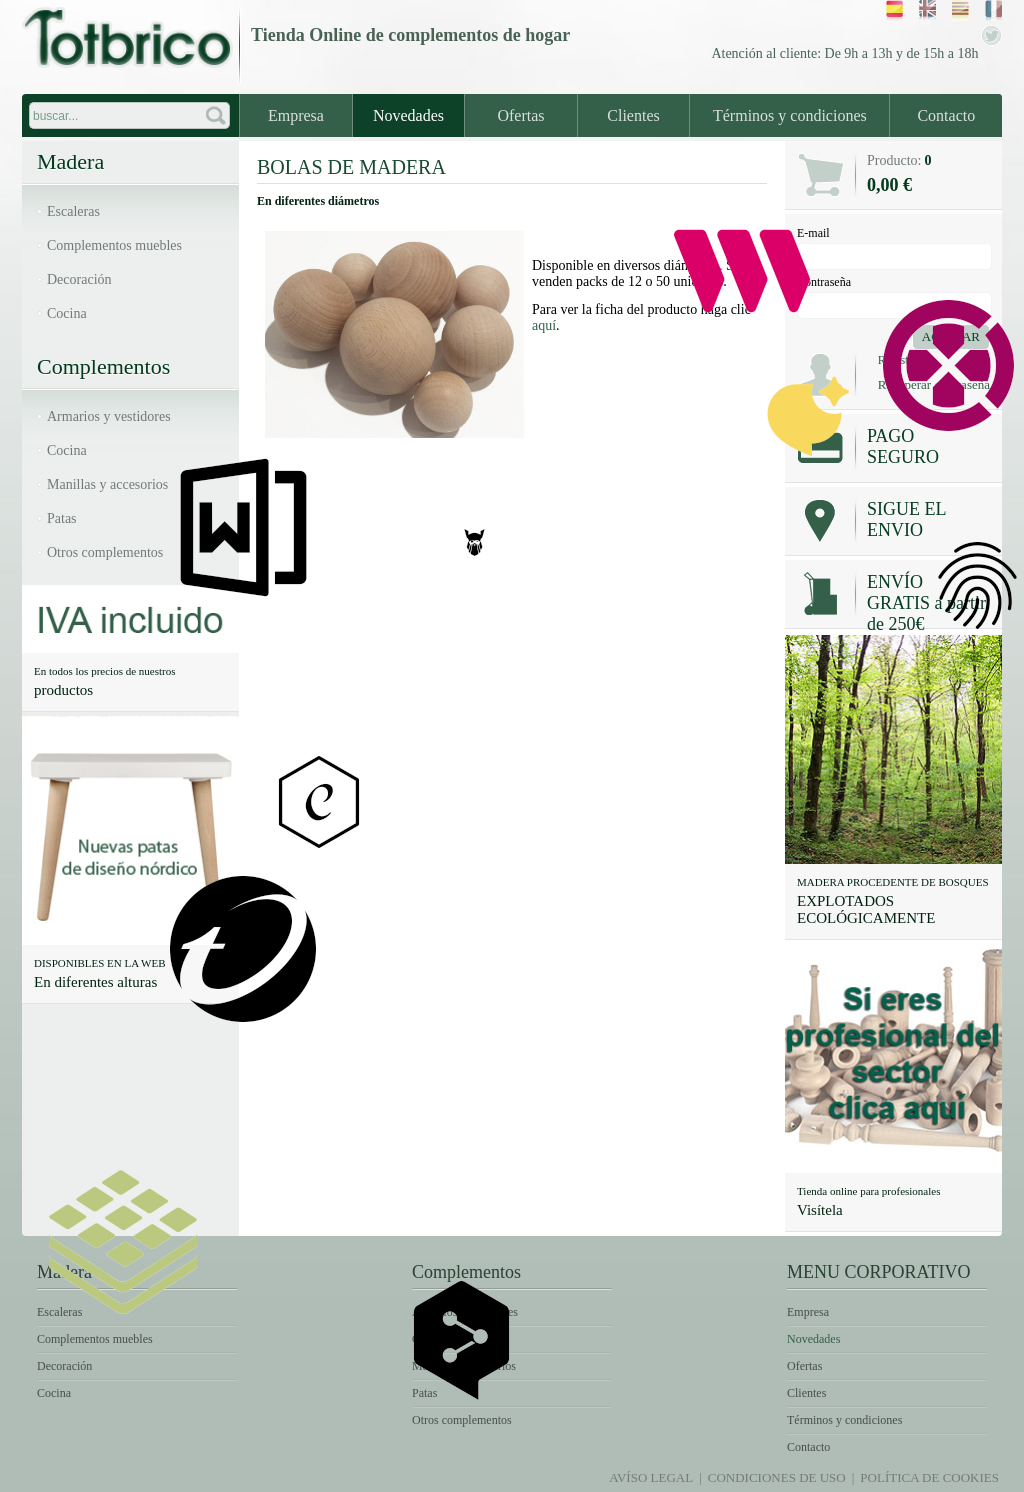  Describe the element at coordinates (804, 417) in the screenshot. I see `start a conversation with AI assistant` at that location.